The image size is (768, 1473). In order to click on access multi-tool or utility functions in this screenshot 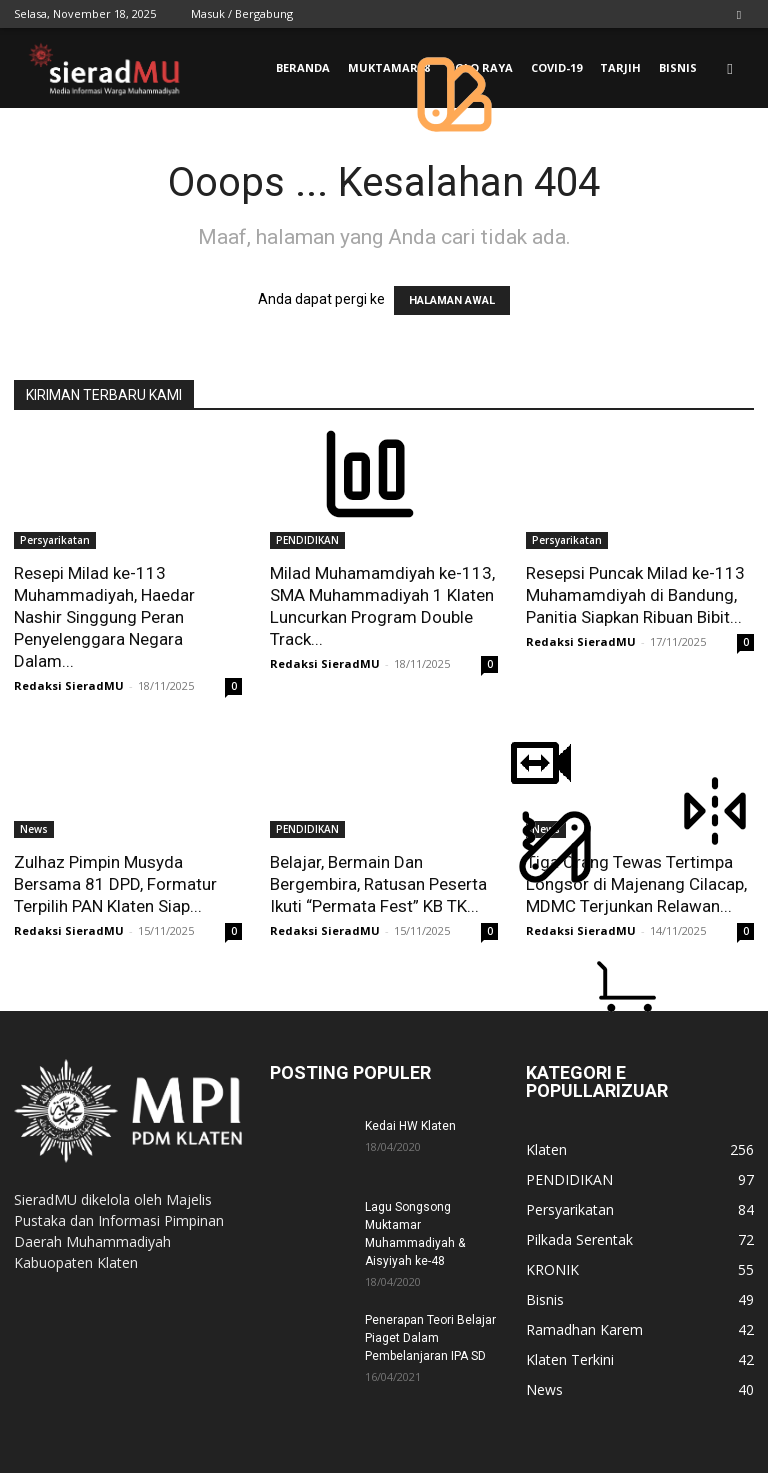, I will do `click(555, 847)`.